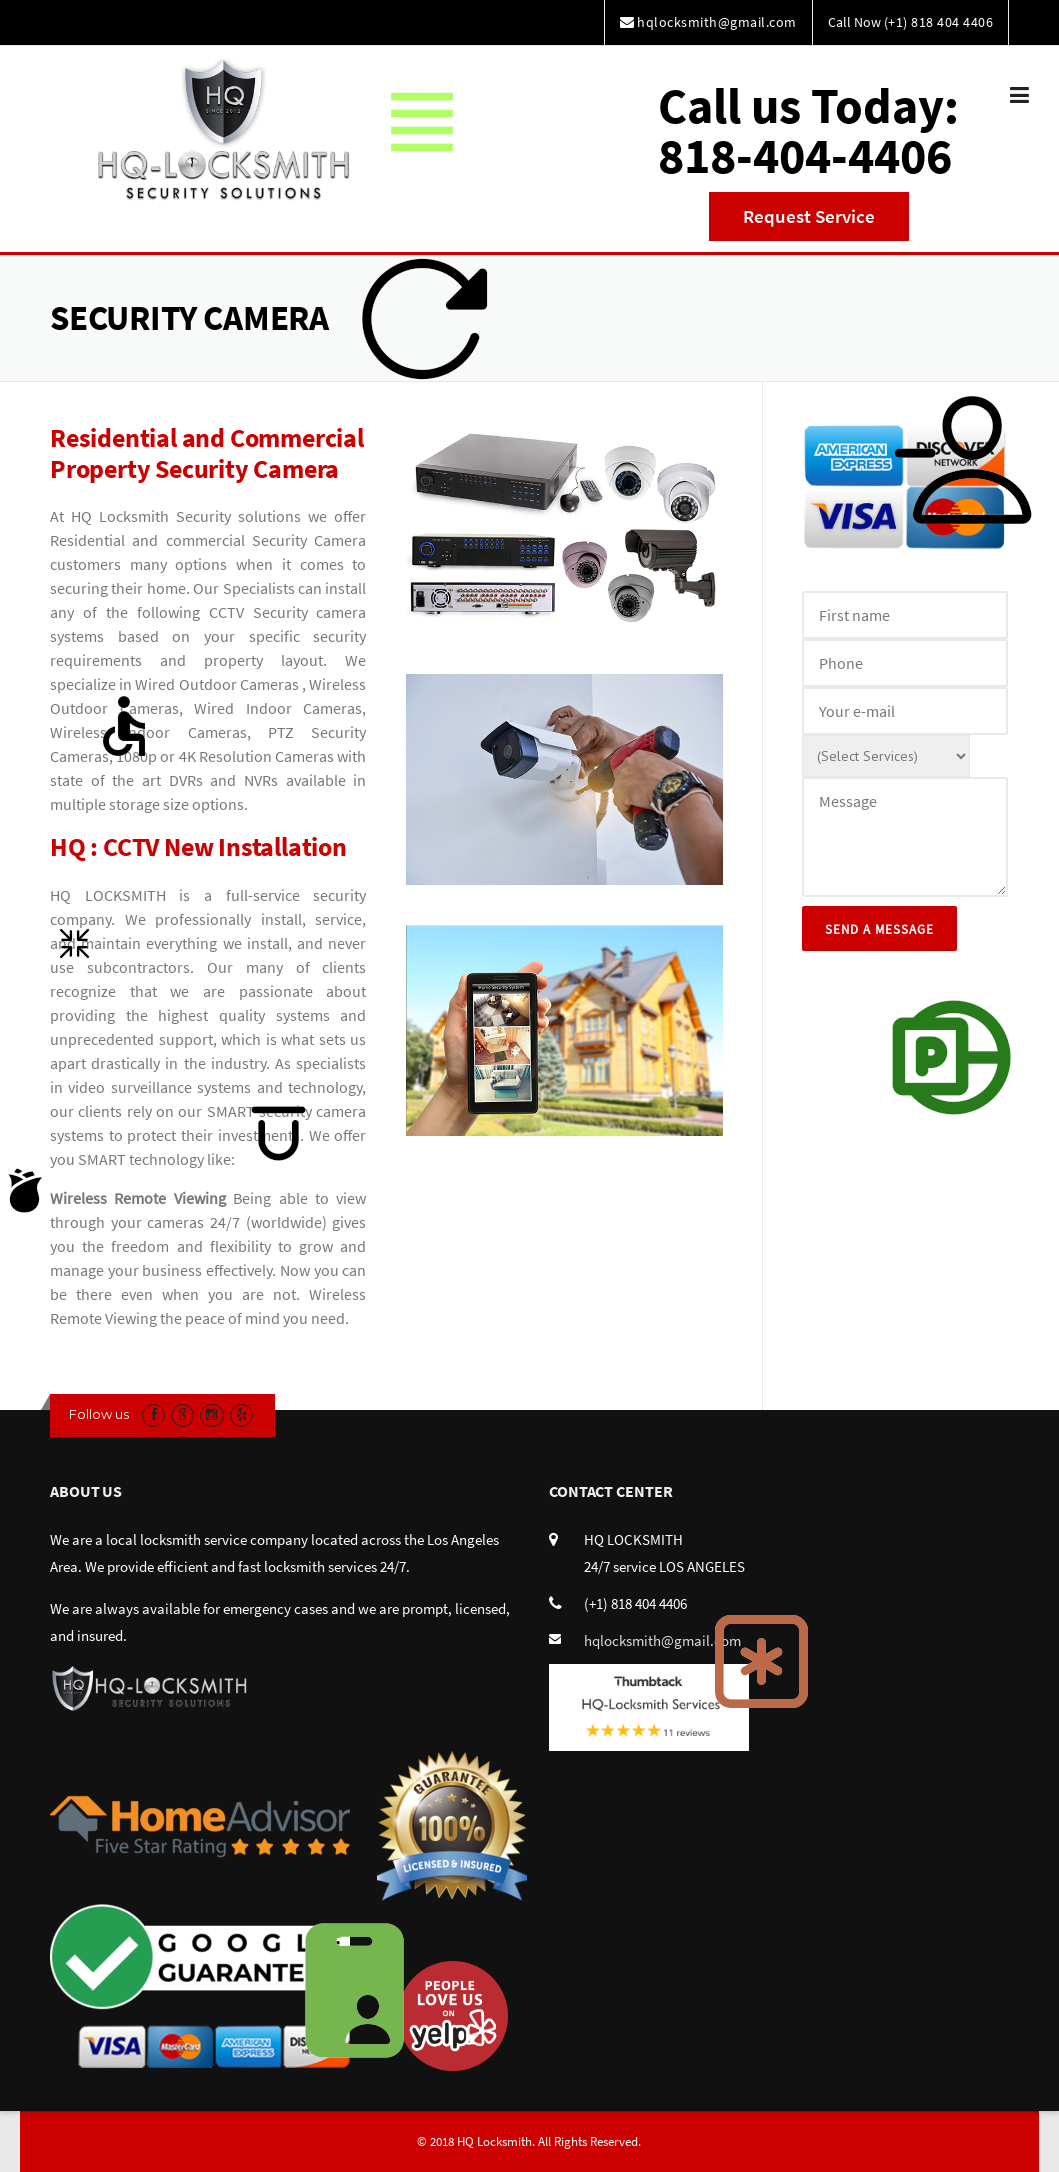 This screenshot has width=1059, height=2172. What do you see at coordinates (963, 460) in the screenshot?
I see `remove a contact or friend` at bounding box center [963, 460].